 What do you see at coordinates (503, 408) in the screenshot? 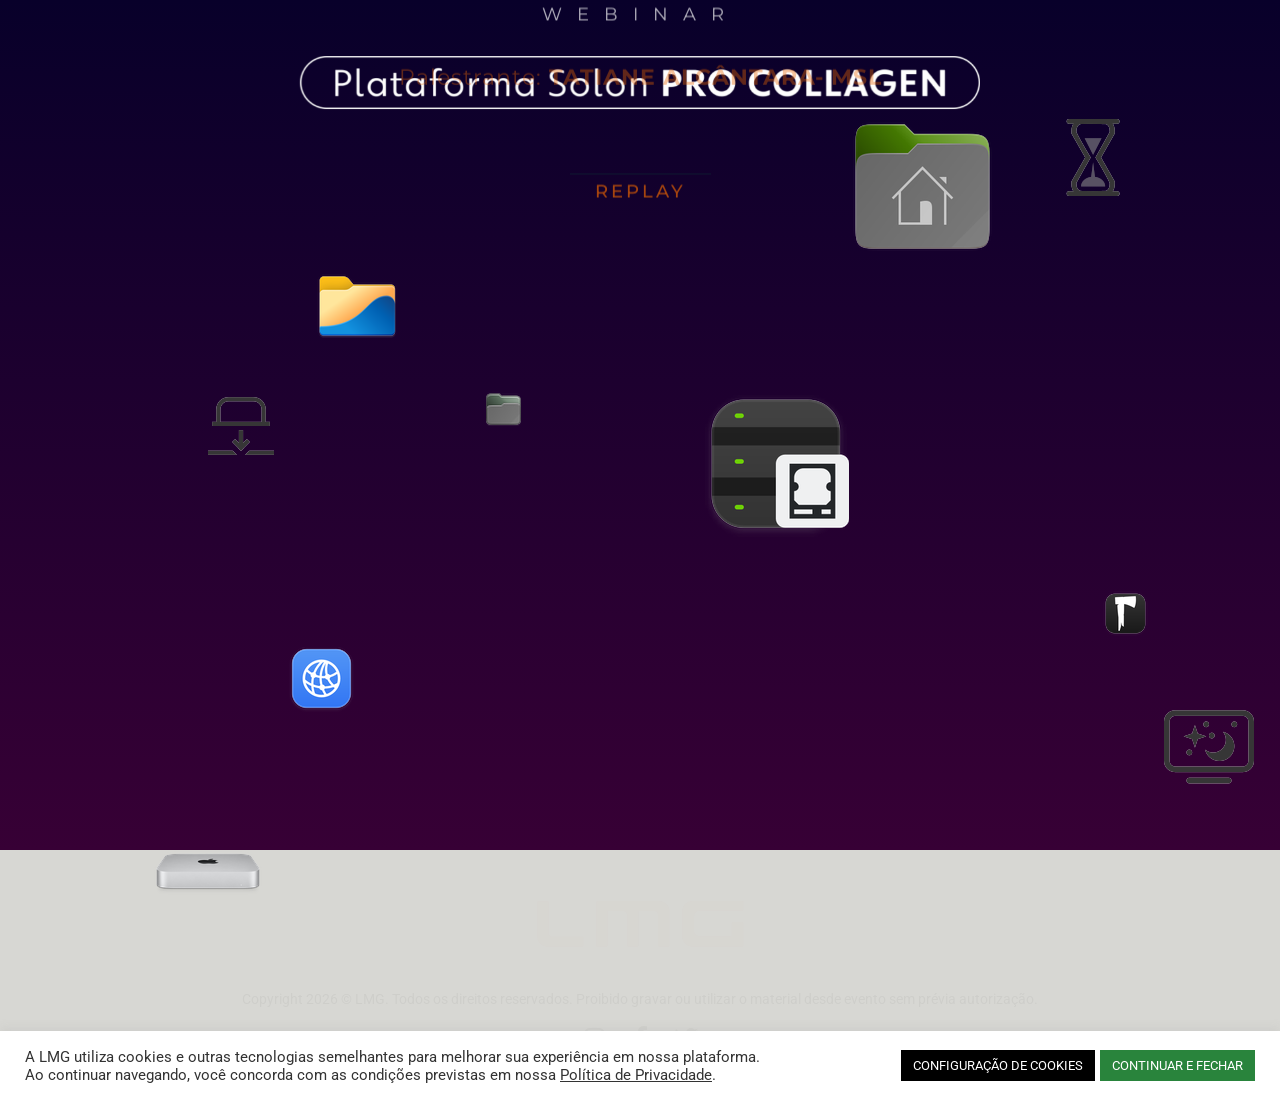
I see `indicates a valid drop target for dragging files` at bounding box center [503, 408].